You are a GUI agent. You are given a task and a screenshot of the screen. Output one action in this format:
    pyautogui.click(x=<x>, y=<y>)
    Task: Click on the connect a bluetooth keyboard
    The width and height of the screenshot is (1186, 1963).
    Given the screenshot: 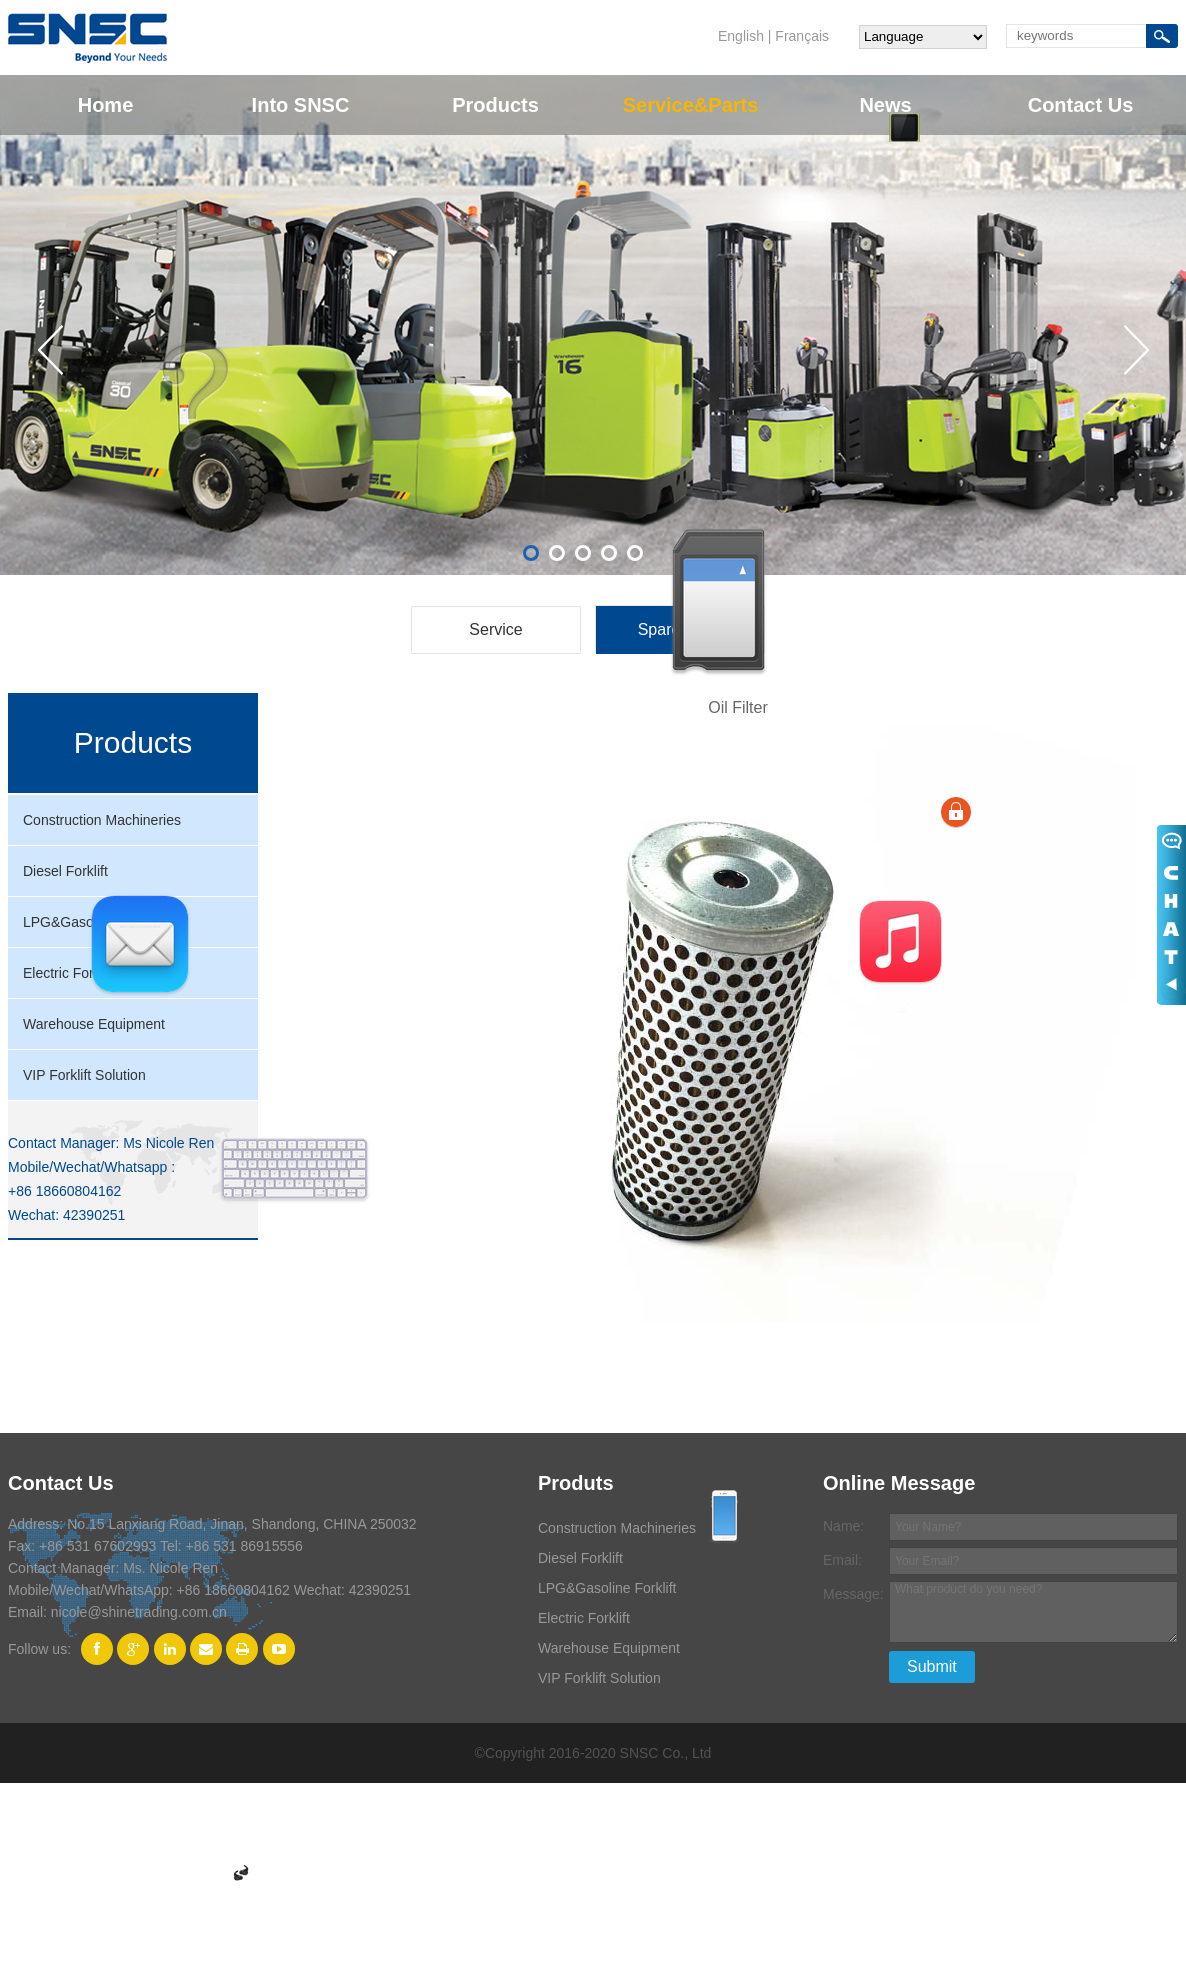 What is the action you would take?
    pyautogui.click(x=294, y=1168)
    